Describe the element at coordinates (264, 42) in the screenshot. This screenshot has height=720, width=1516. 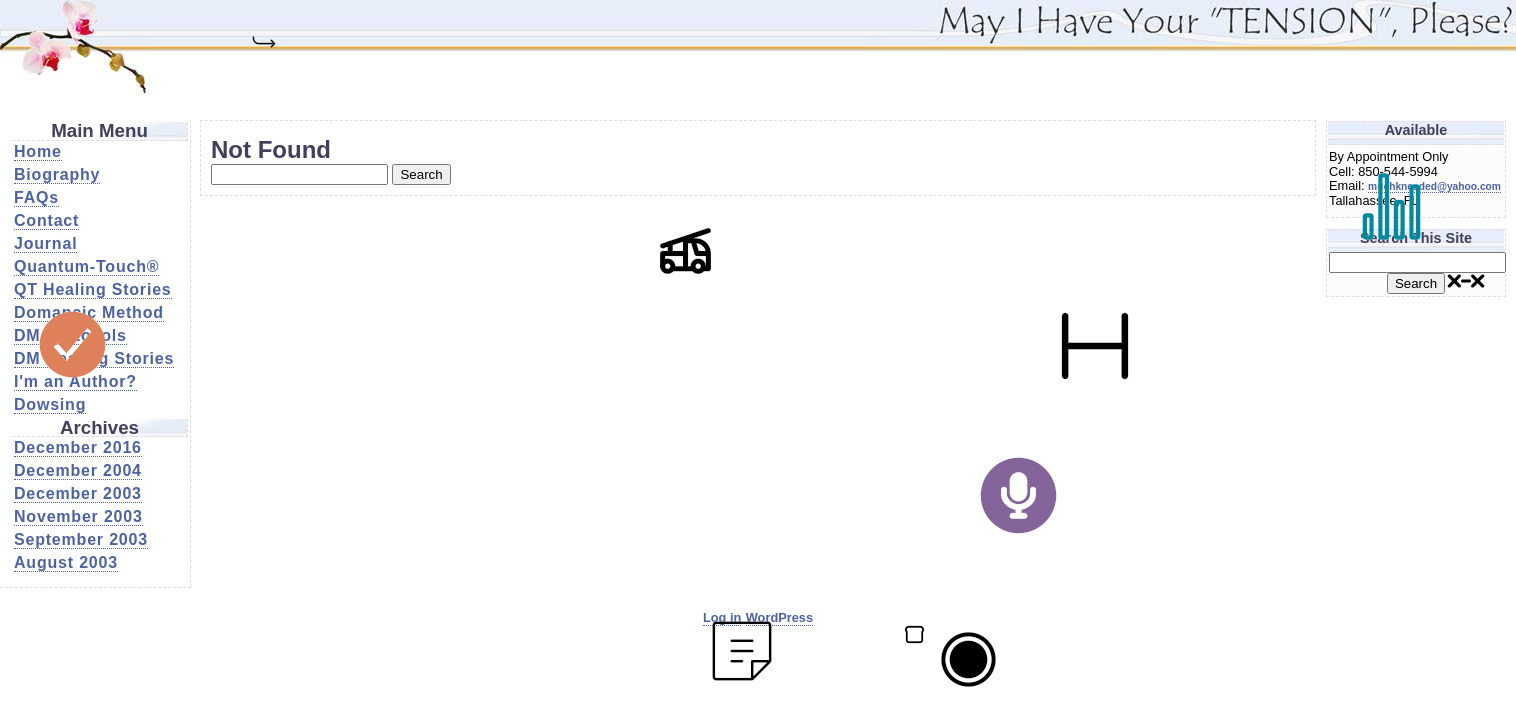
I see `forward or redirect a message` at that location.